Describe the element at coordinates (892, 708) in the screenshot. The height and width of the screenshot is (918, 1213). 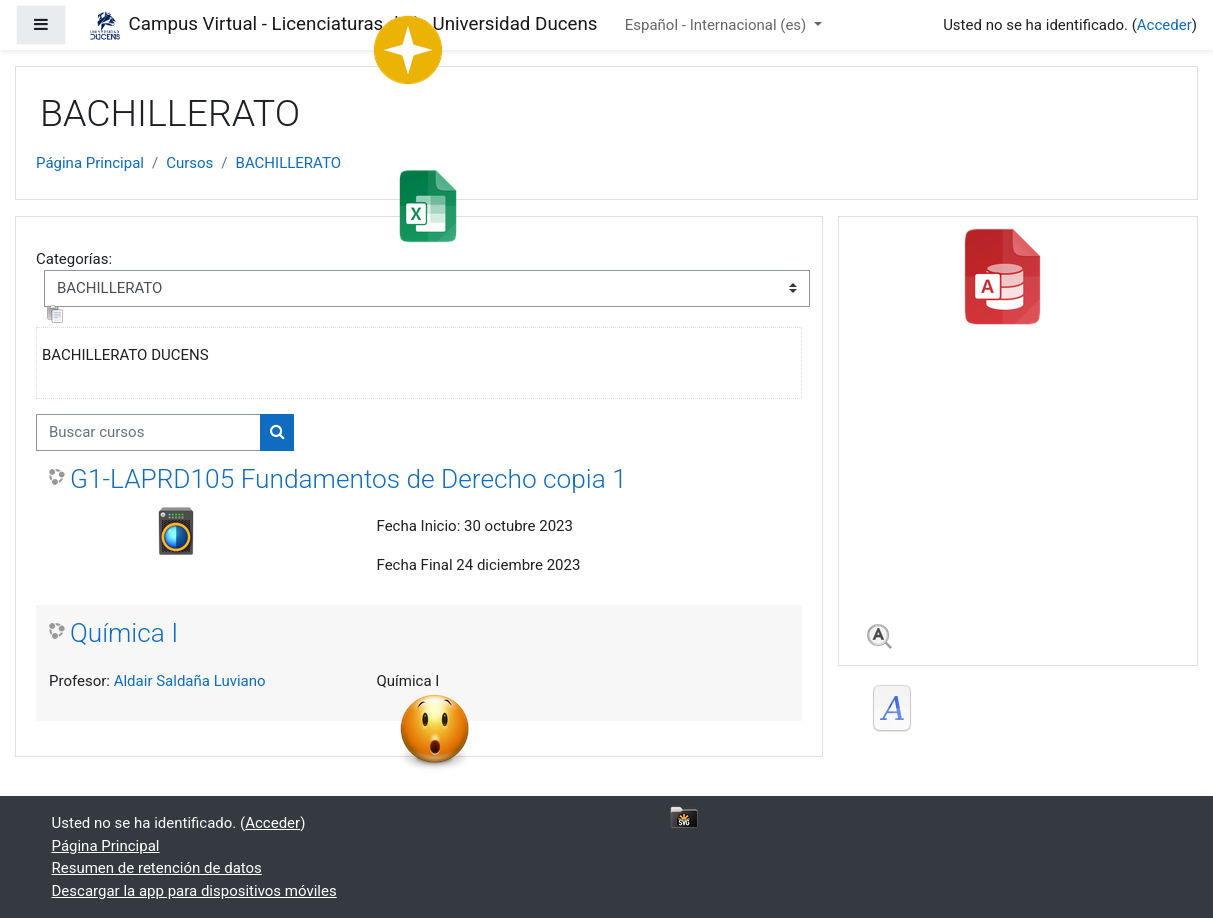
I see `open a font file` at that location.